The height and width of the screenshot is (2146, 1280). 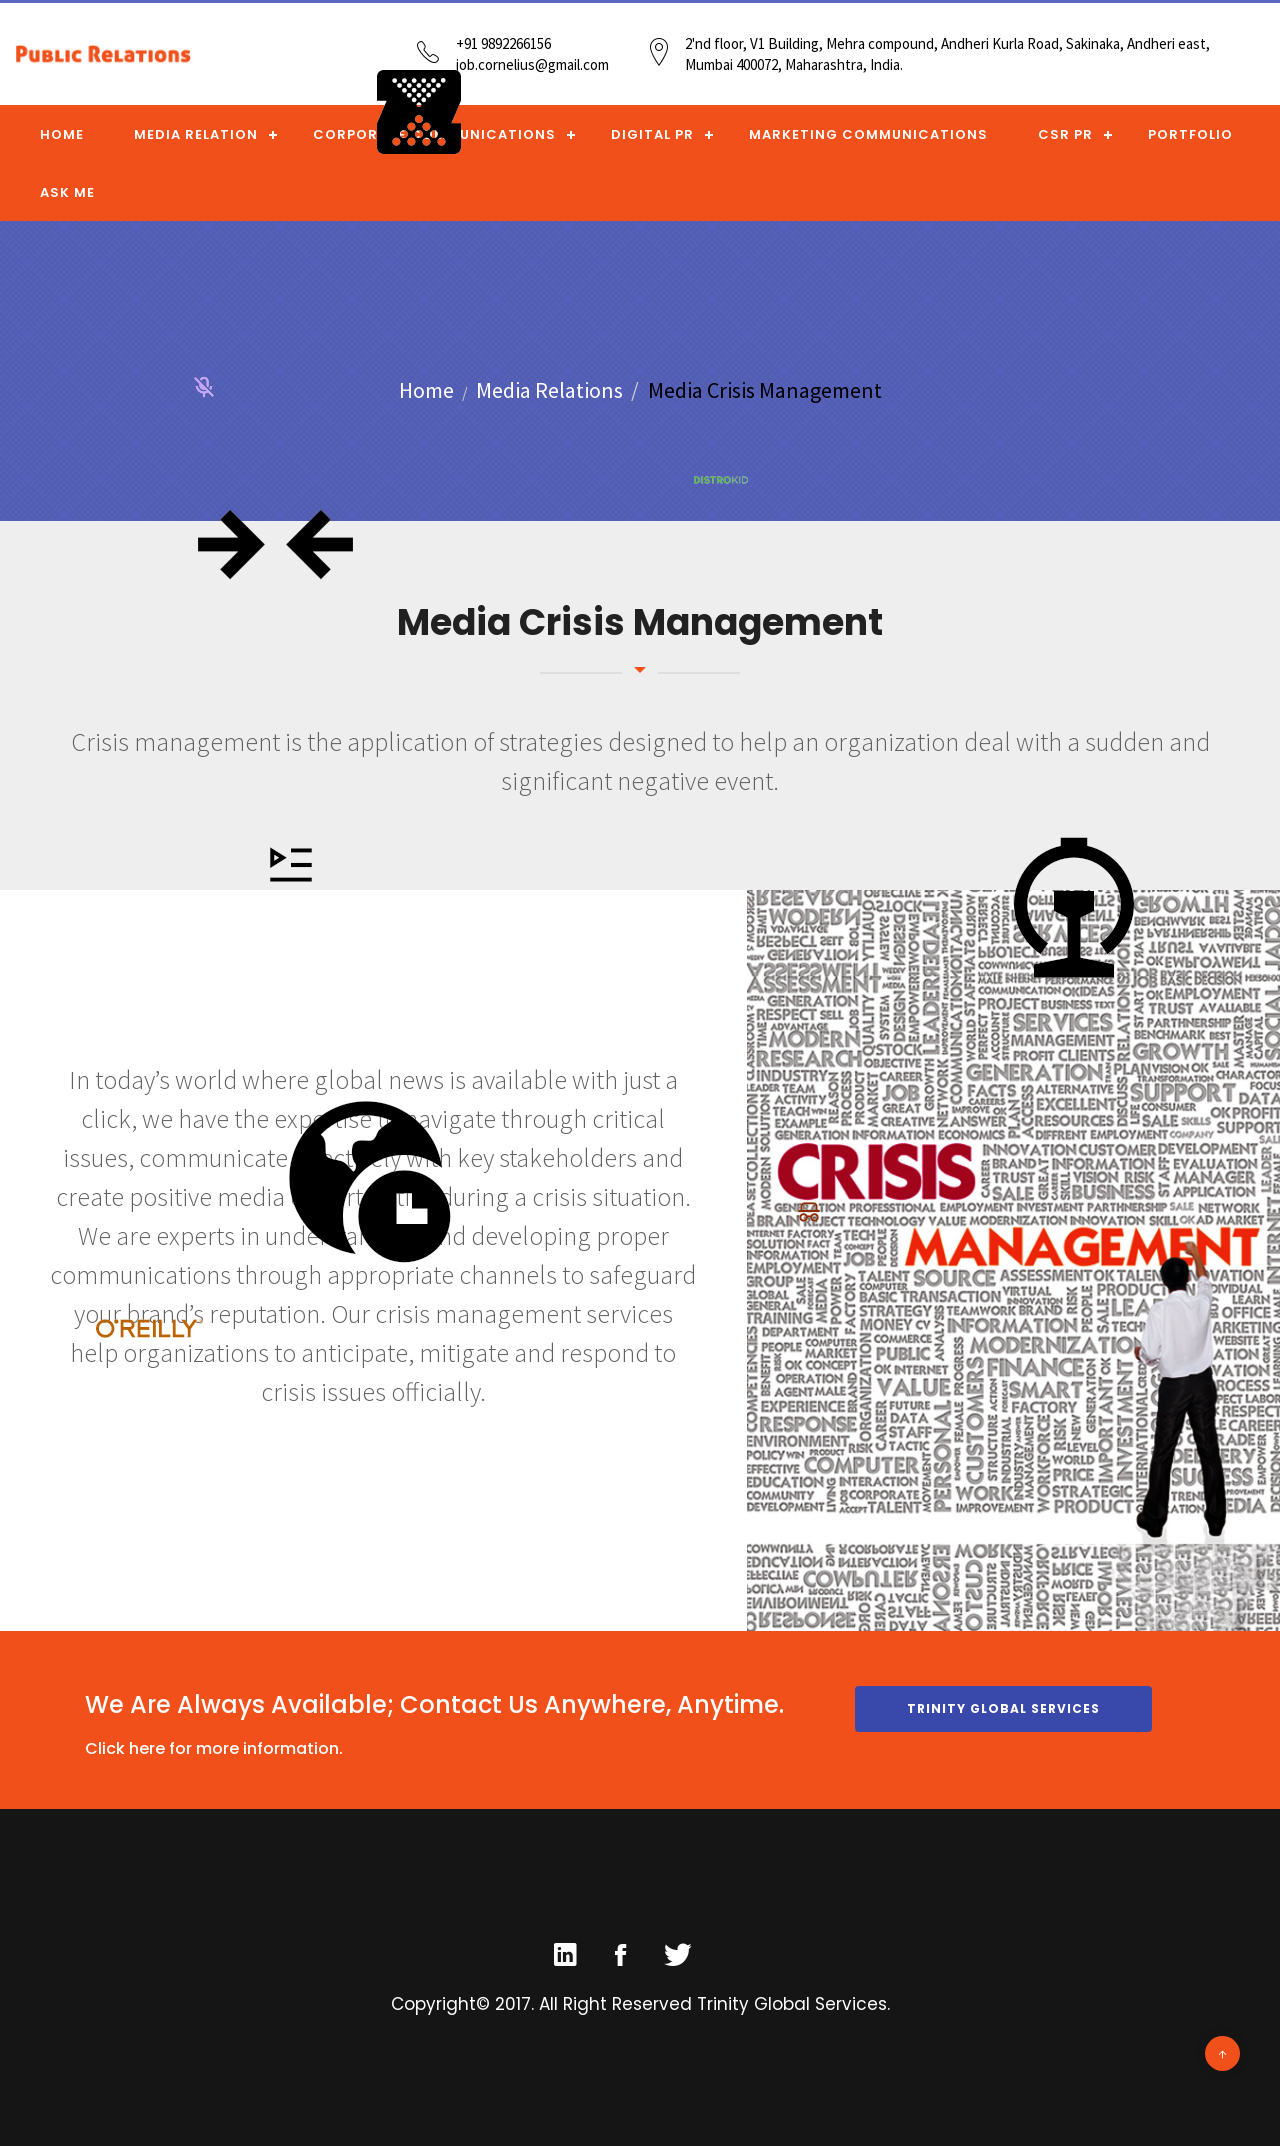 What do you see at coordinates (419, 112) in the screenshot?
I see `openzfs file system branding logo` at bounding box center [419, 112].